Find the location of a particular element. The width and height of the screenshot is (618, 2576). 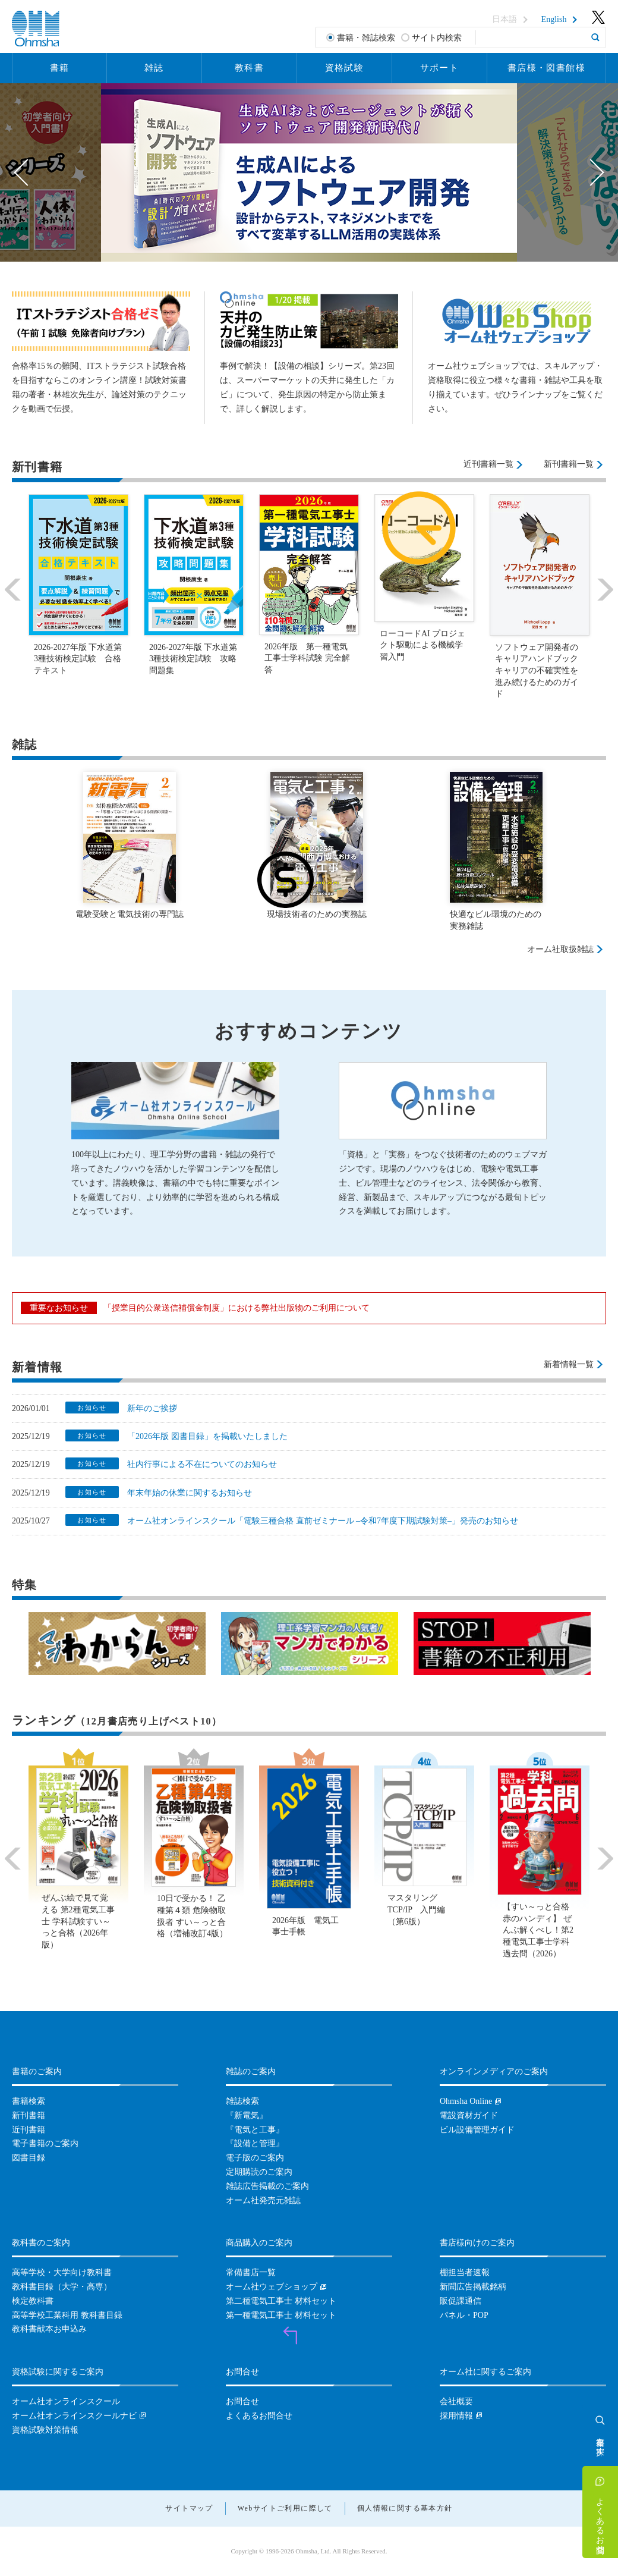

view account balance or financial information is located at coordinates (285, 879).